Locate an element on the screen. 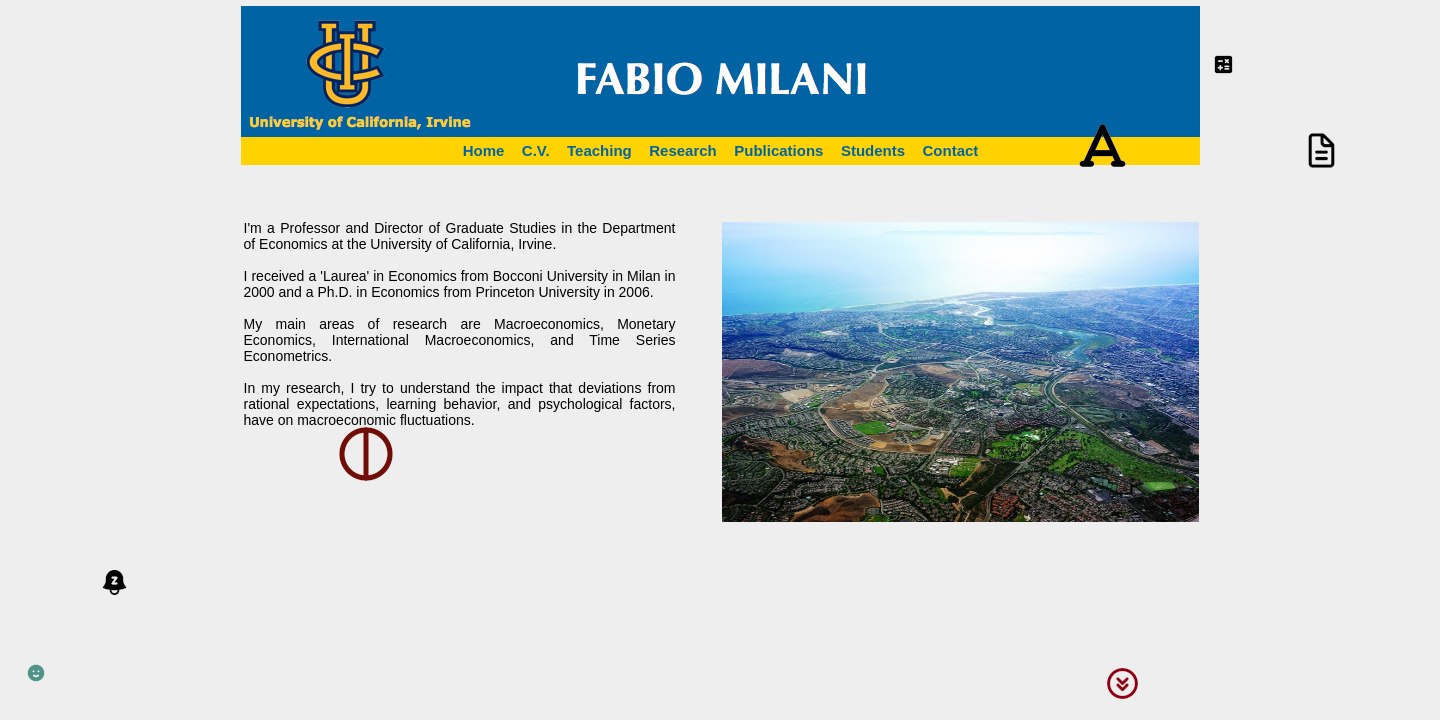 This screenshot has width=1440, height=720. view document details is located at coordinates (1321, 150).